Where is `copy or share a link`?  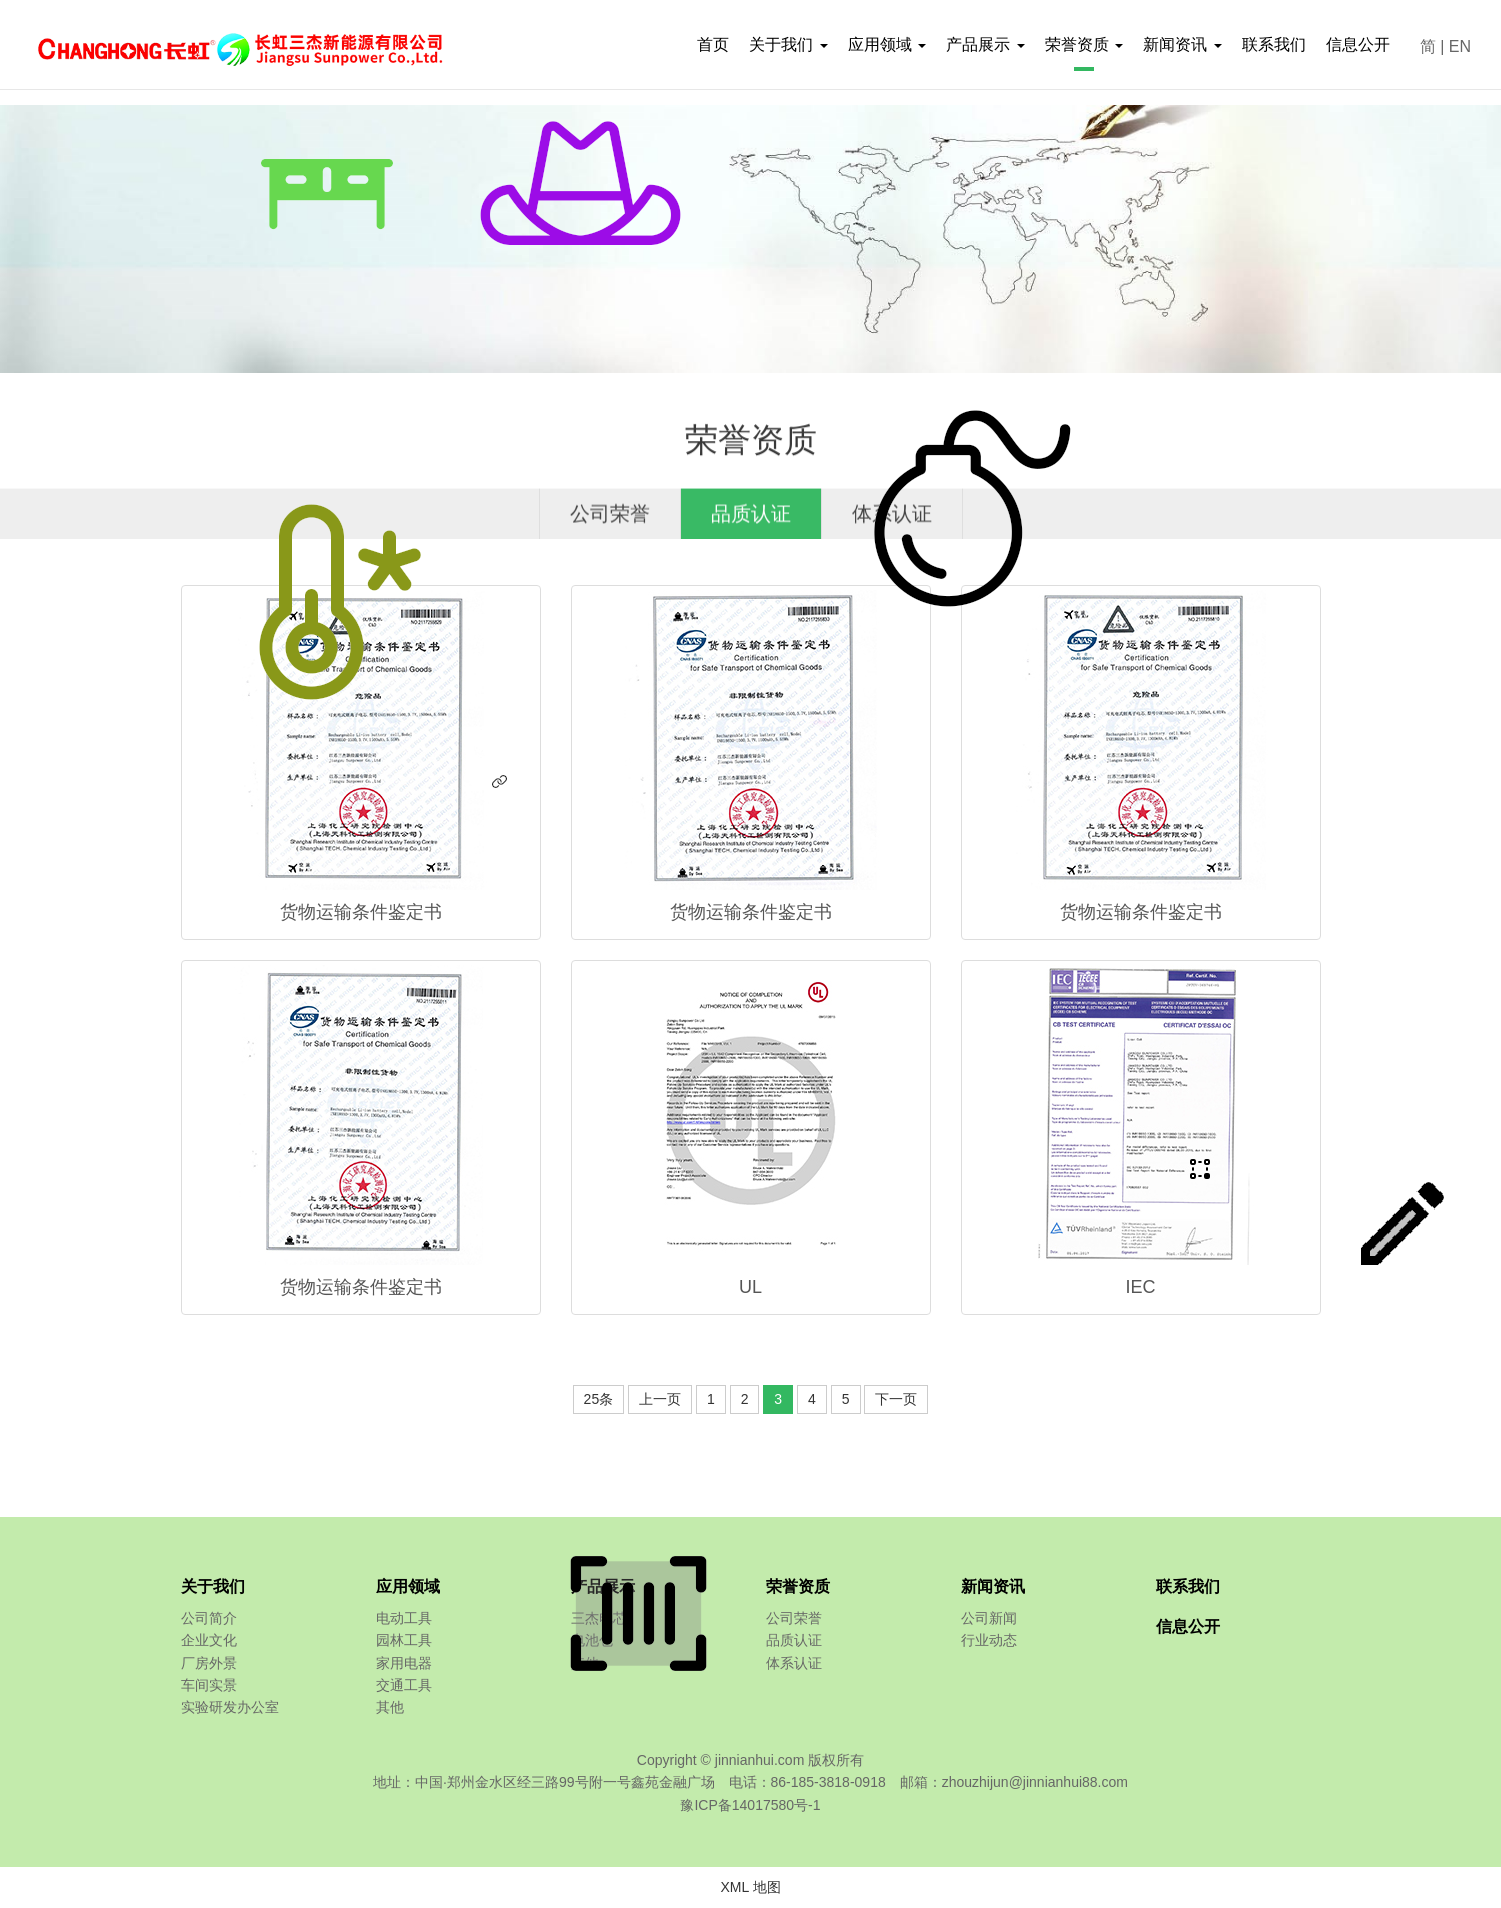
copy or share a link is located at coordinates (499, 781).